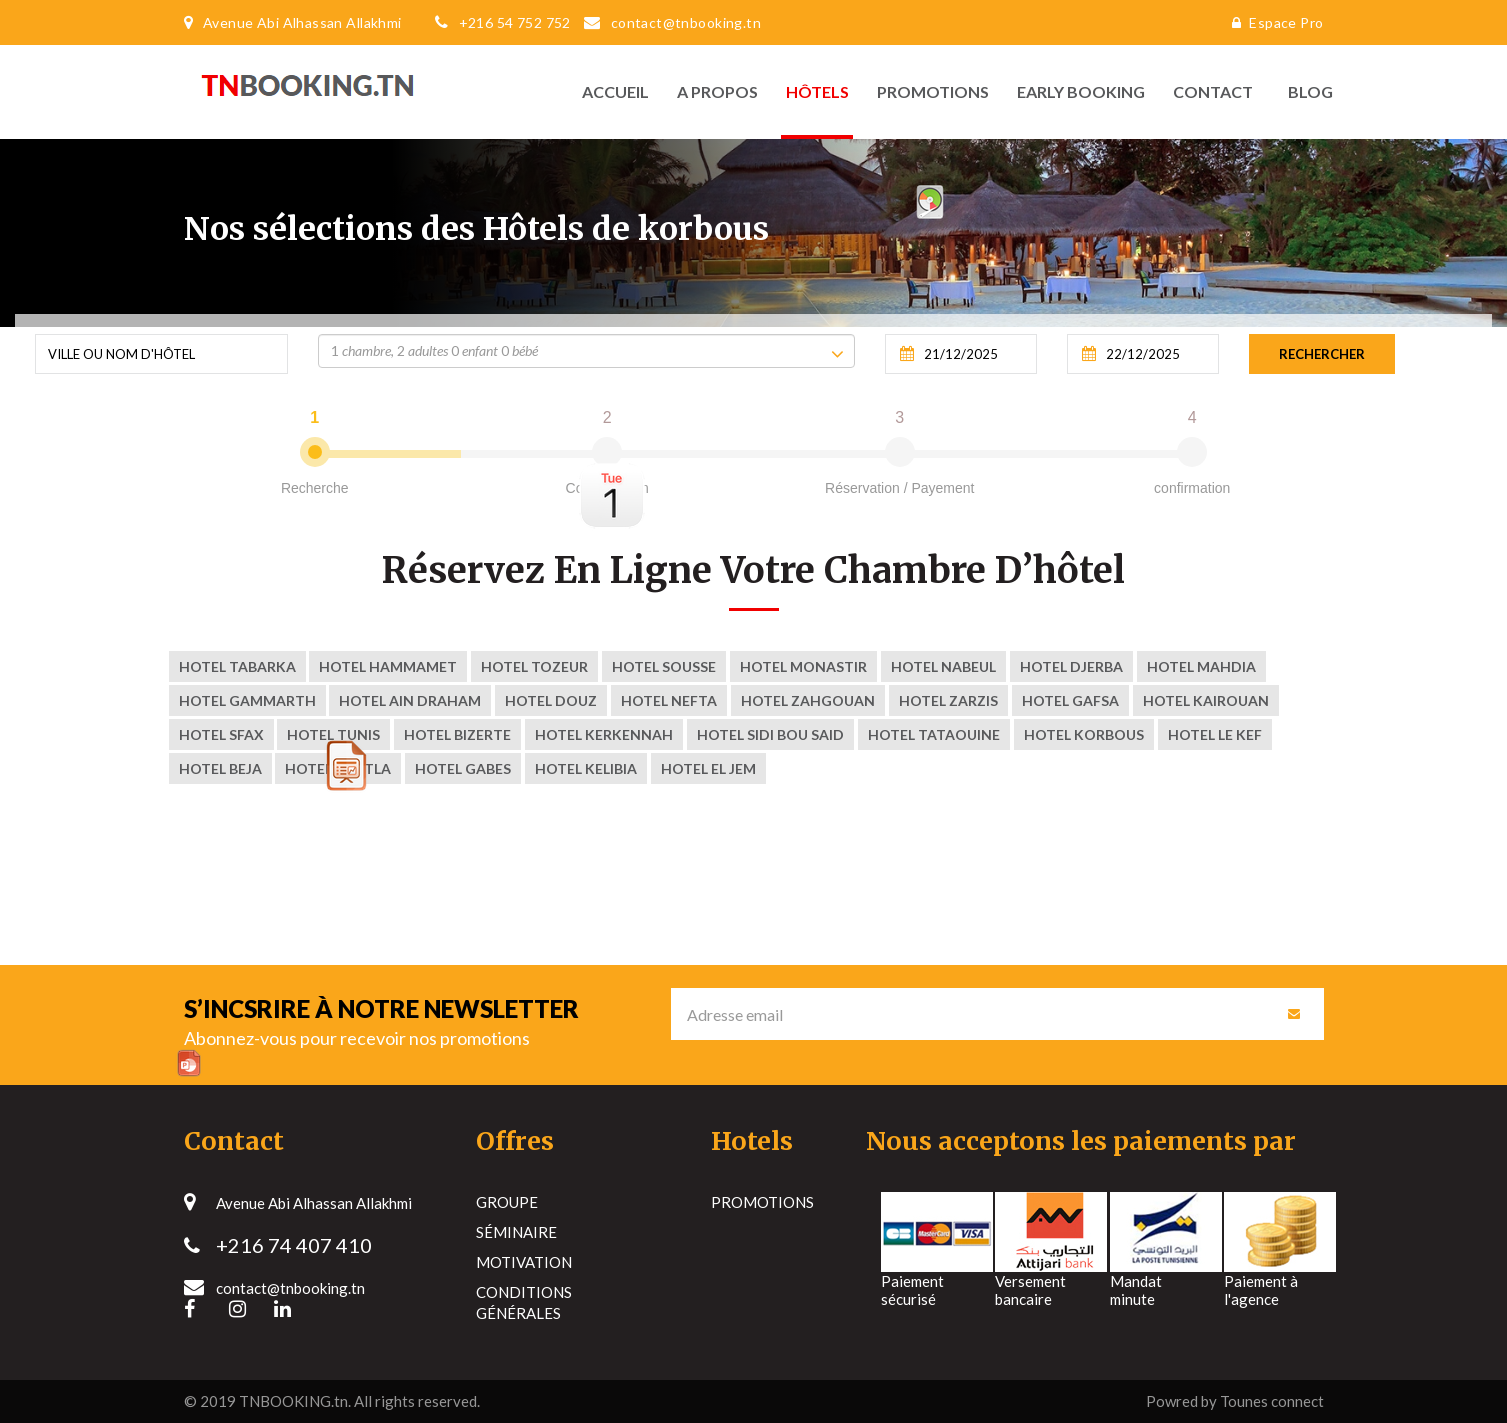 This screenshot has width=1507, height=1423. Describe the element at coordinates (189, 1063) in the screenshot. I see `a Microsoft PowerPoint file` at that location.